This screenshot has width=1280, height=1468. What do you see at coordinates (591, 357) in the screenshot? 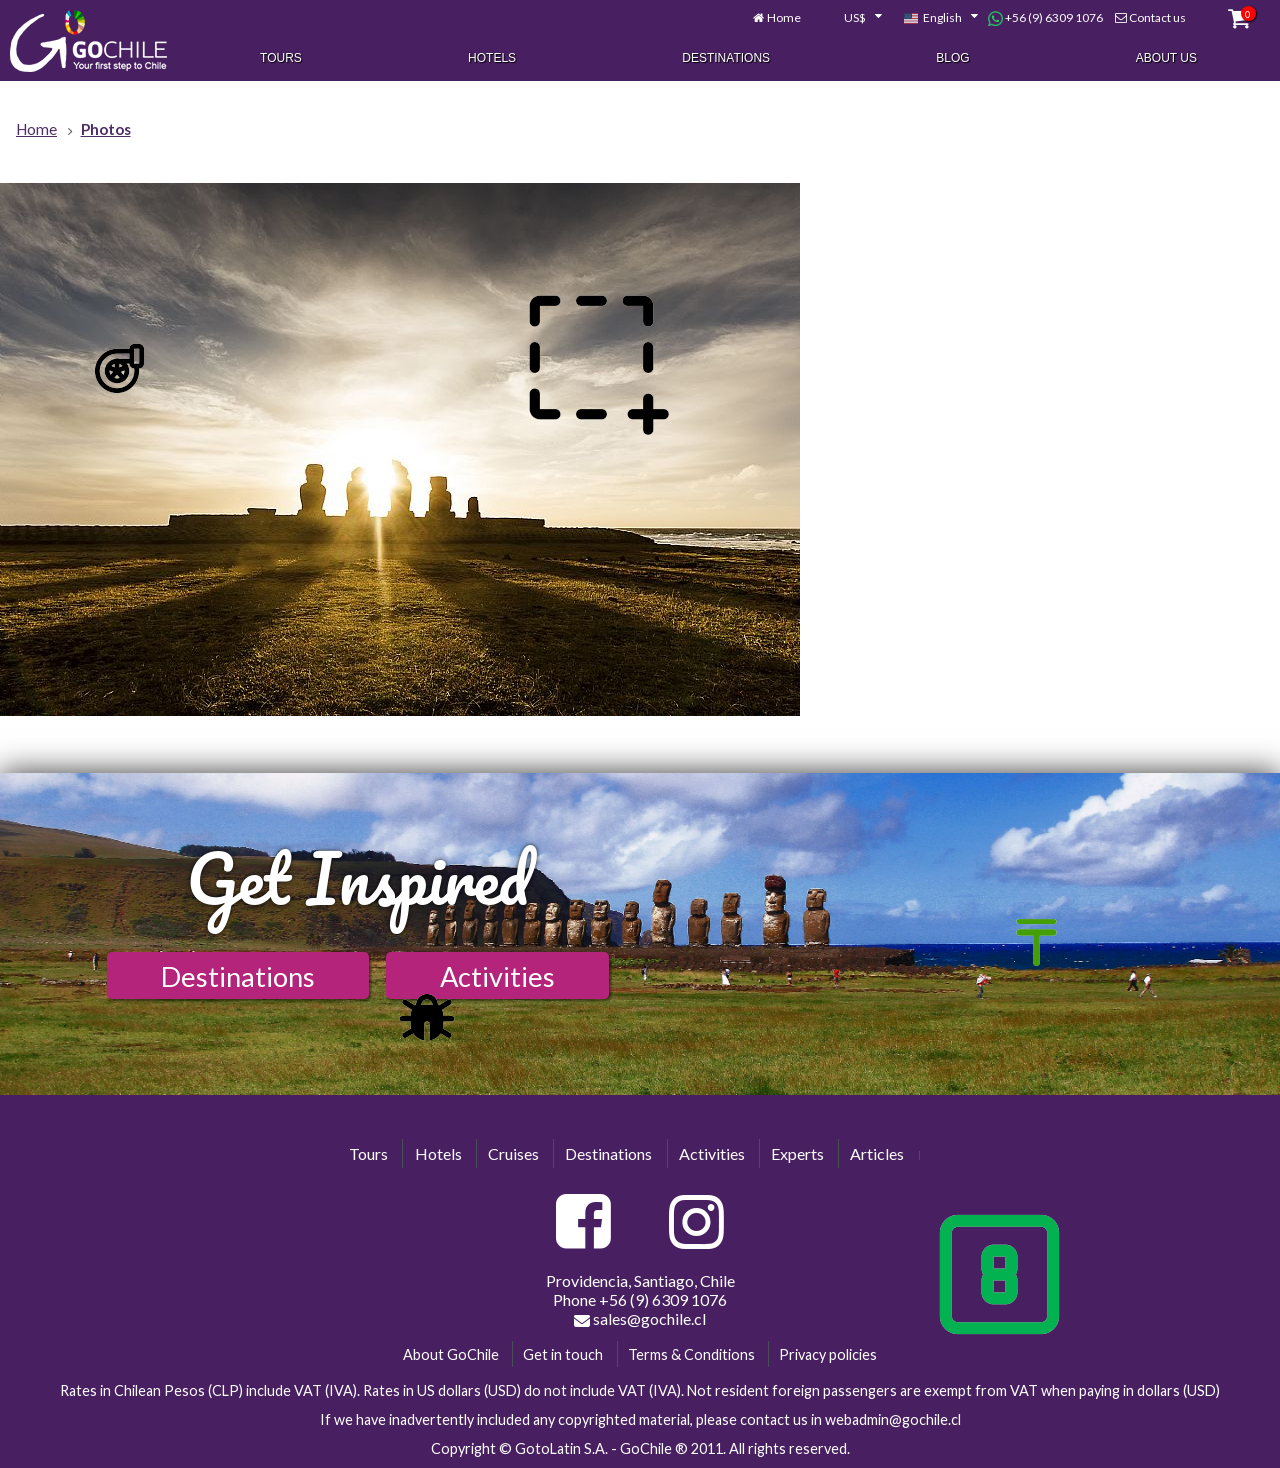
I see `add to current selection` at bounding box center [591, 357].